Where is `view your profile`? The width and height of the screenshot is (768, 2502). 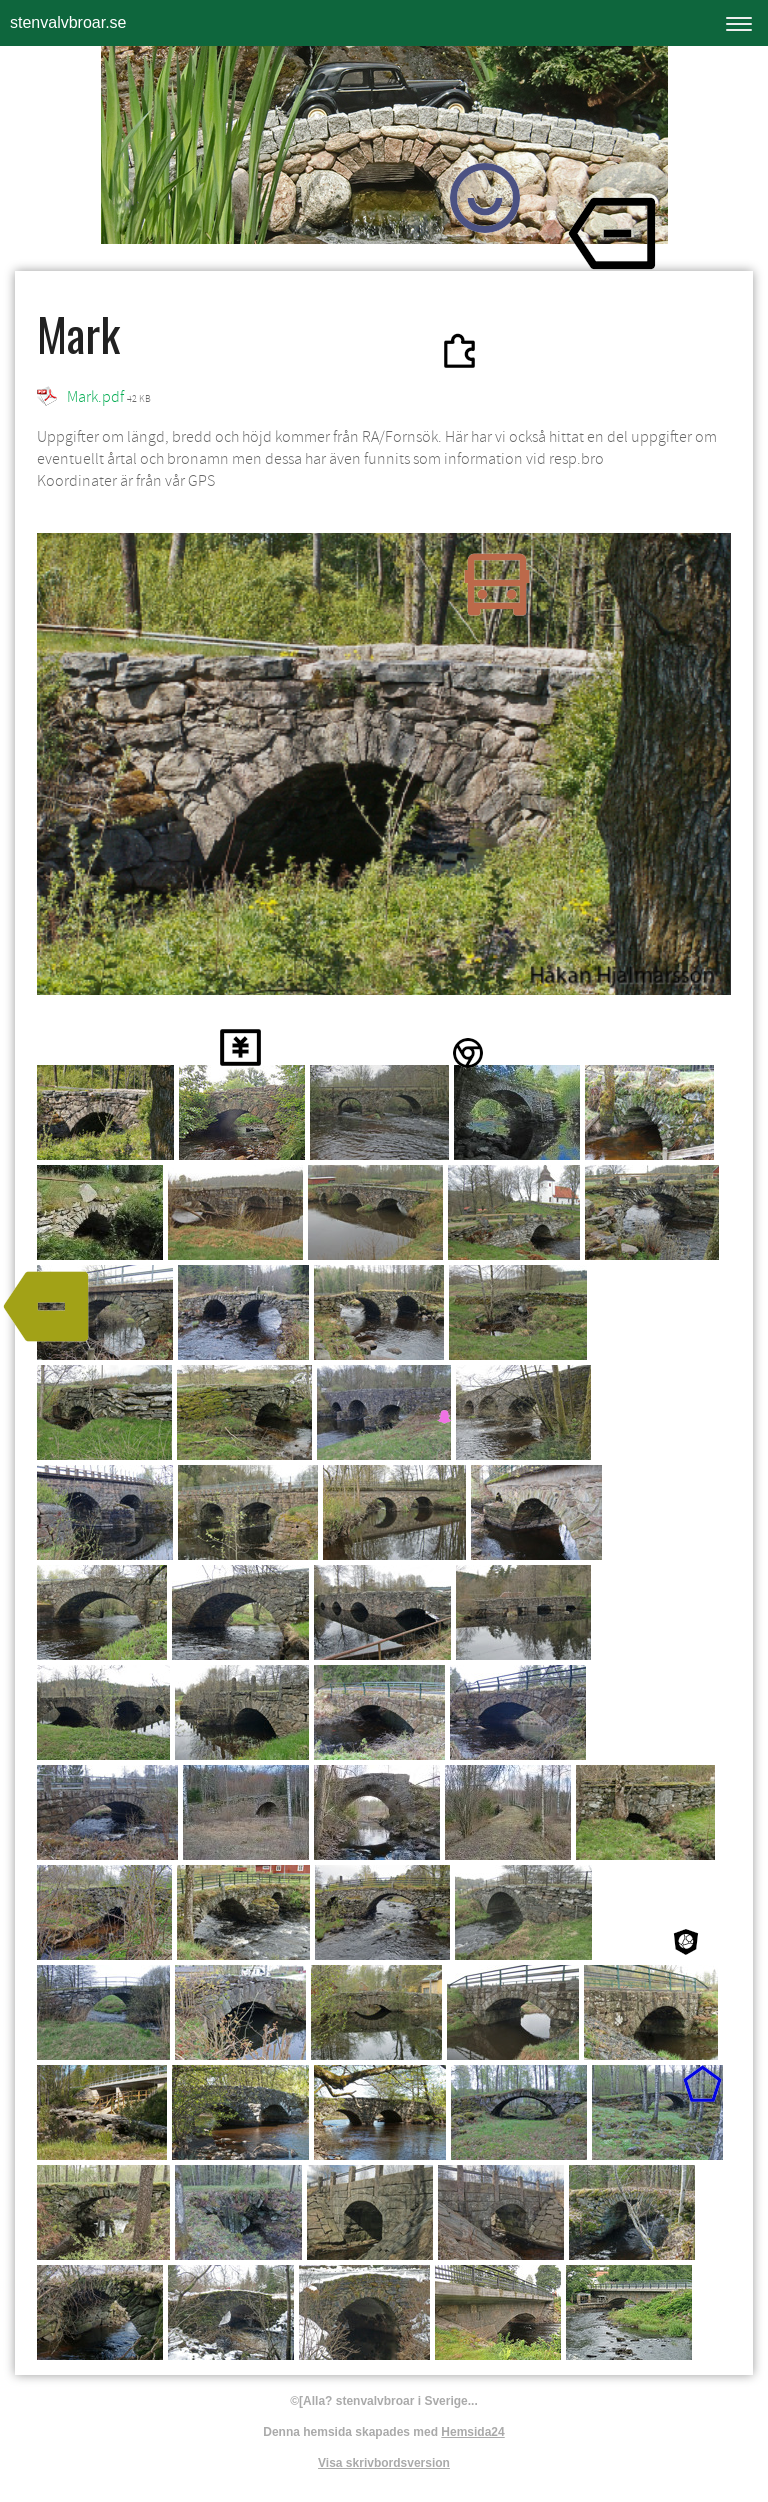 view your profile is located at coordinates (485, 198).